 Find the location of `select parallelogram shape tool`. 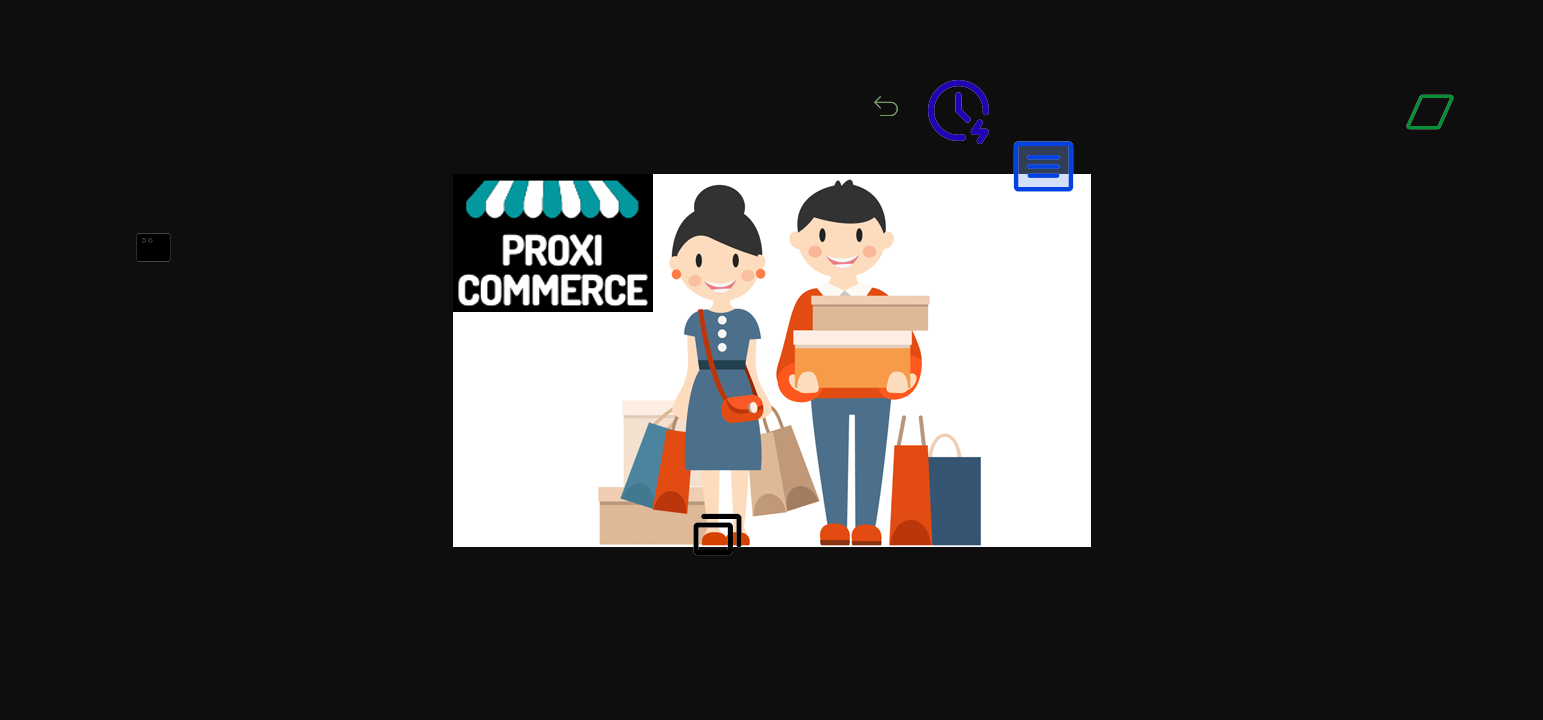

select parallelogram shape tool is located at coordinates (1430, 112).